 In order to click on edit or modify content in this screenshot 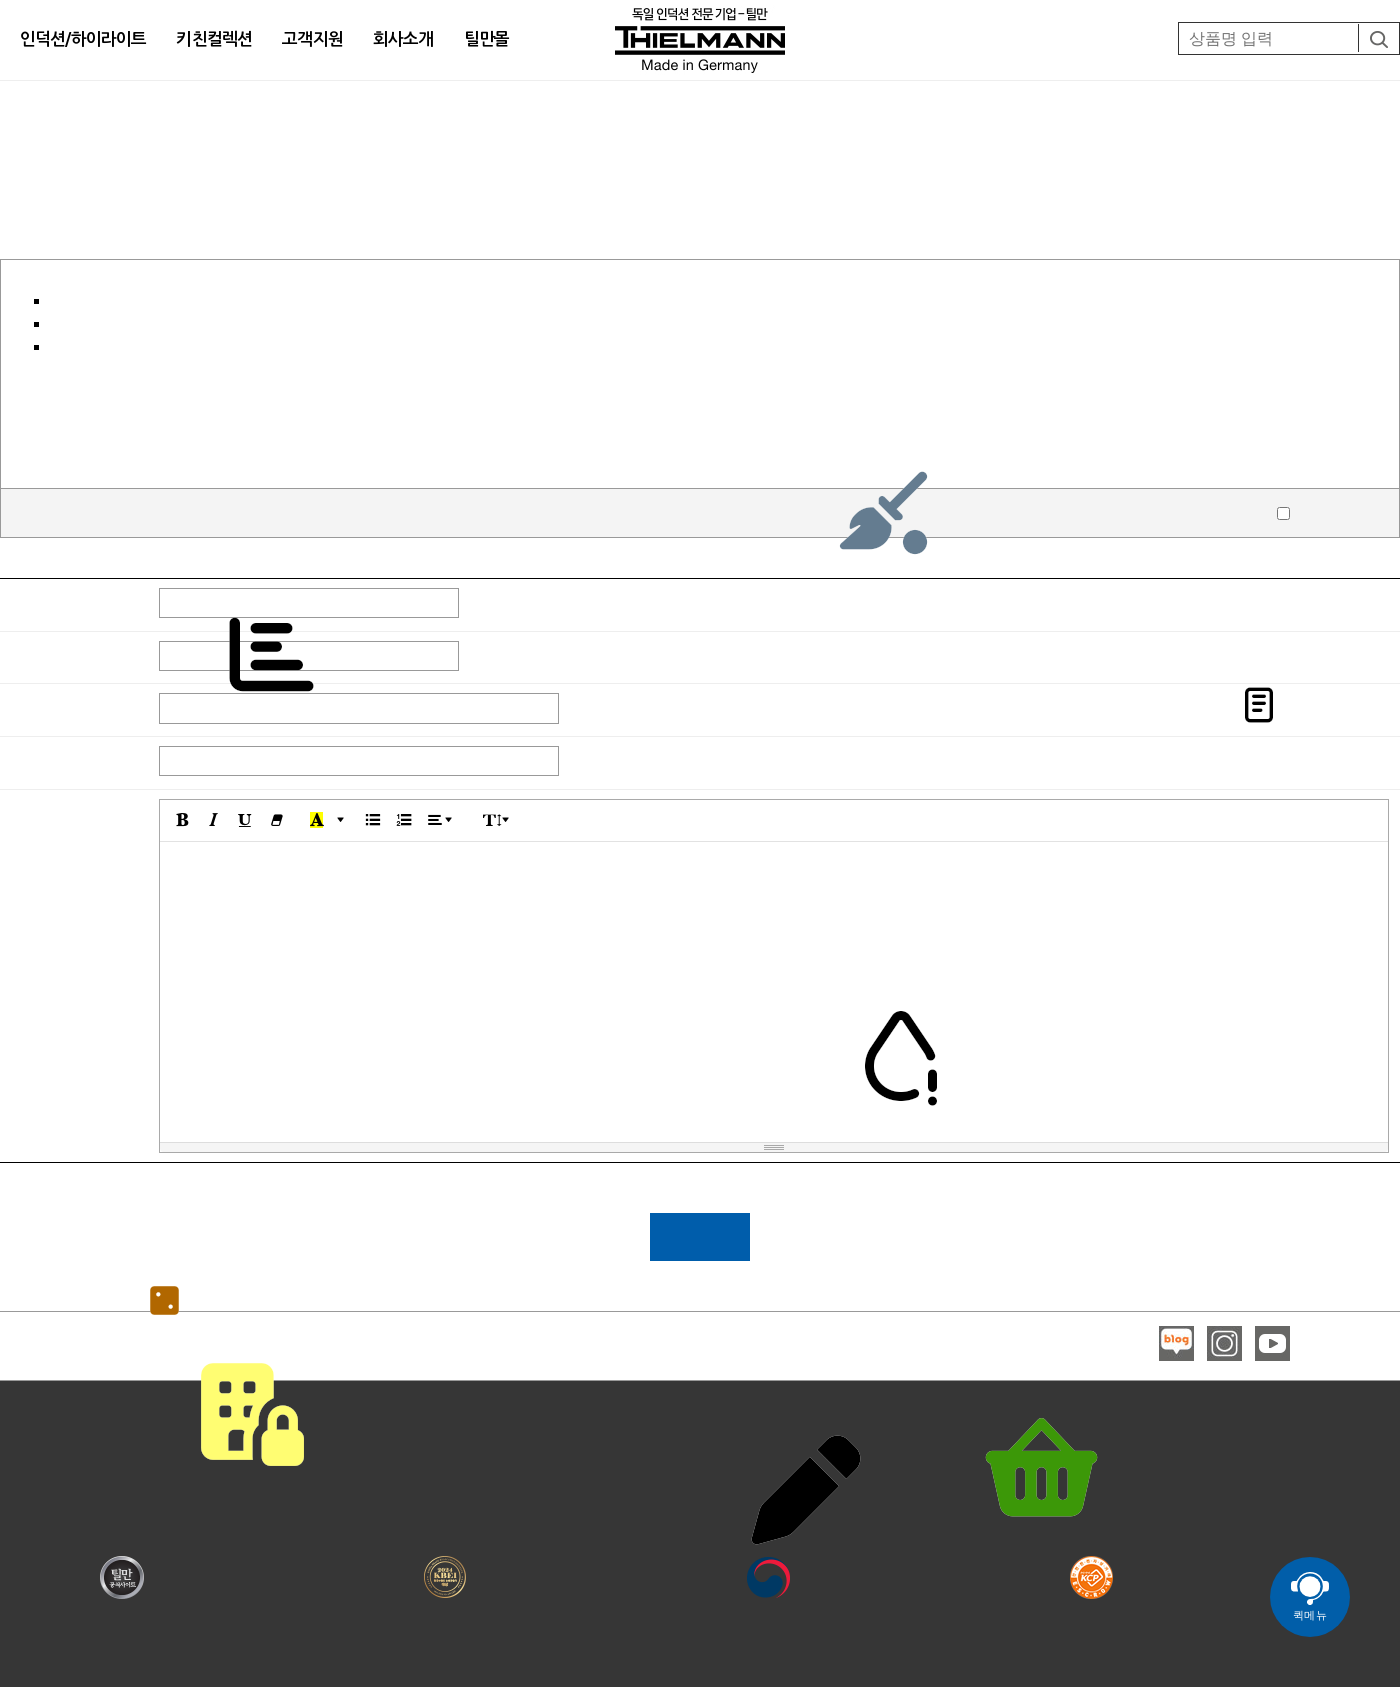, I will do `click(806, 1490)`.